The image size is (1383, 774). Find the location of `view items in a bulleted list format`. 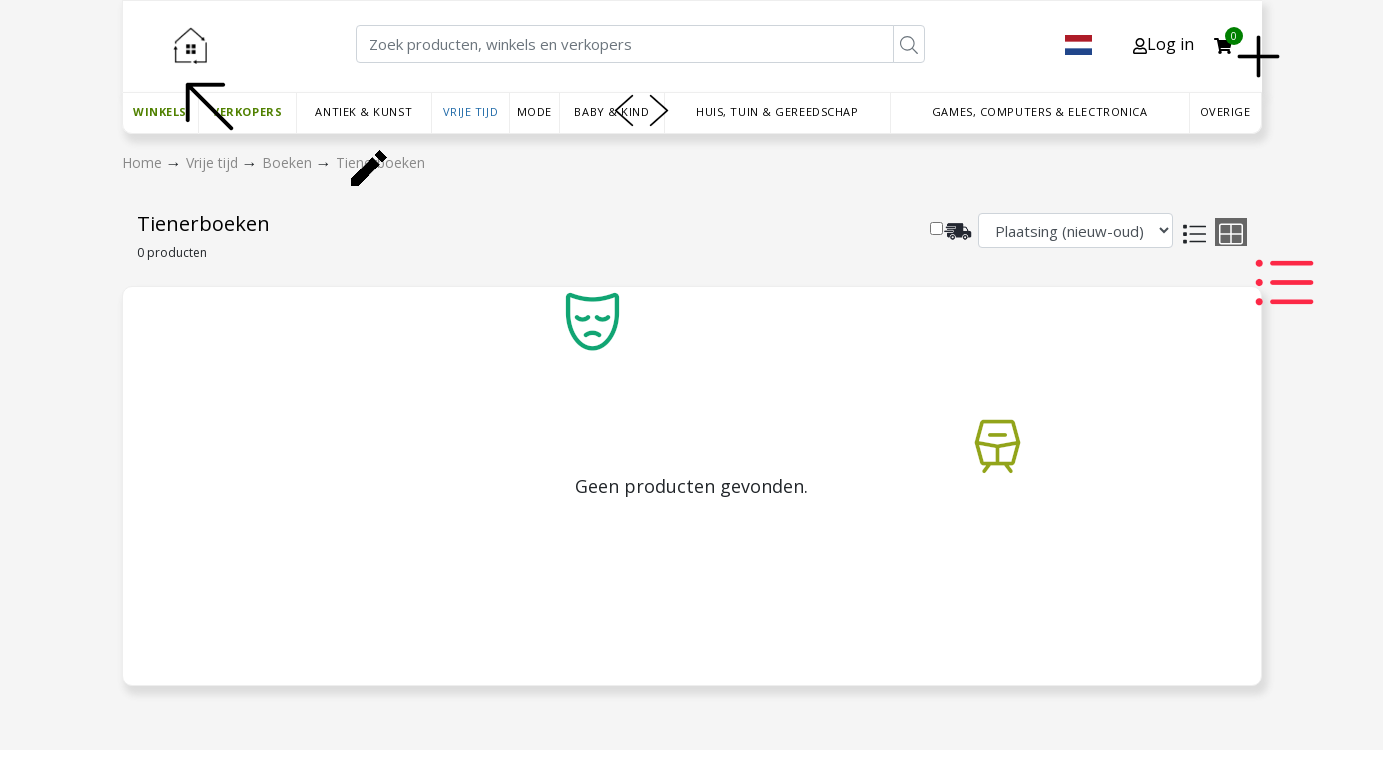

view items in a bulleted list format is located at coordinates (1284, 282).